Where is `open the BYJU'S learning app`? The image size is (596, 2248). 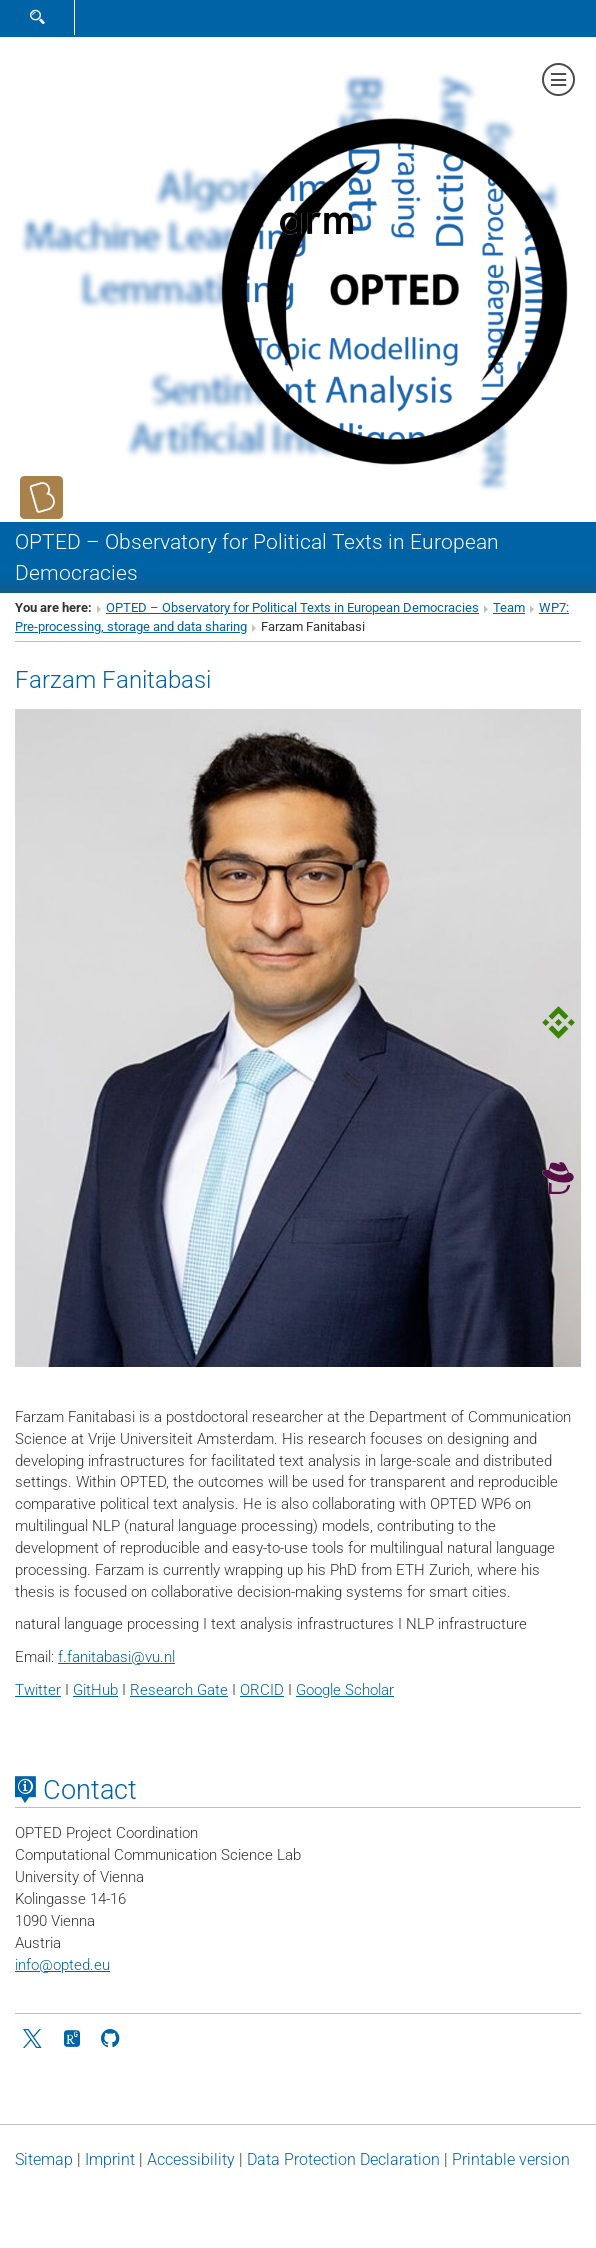
open the BYJU'S learning app is located at coordinates (41, 497).